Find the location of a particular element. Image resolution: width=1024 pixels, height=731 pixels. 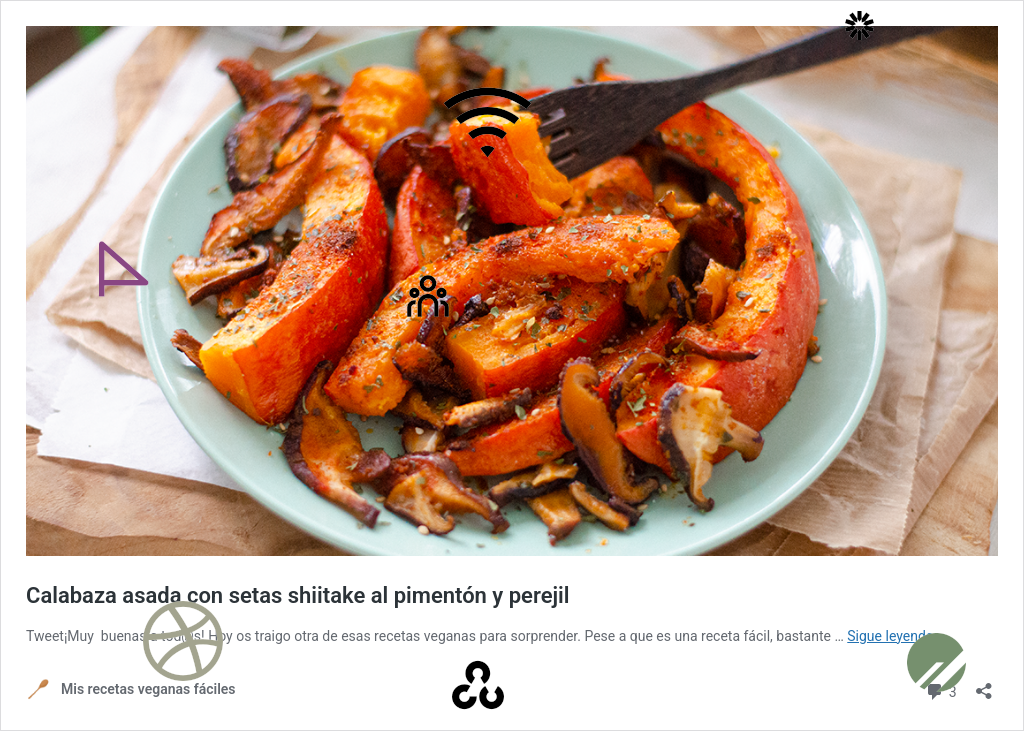

visit dribbble profile or portfolio is located at coordinates (183, 641).